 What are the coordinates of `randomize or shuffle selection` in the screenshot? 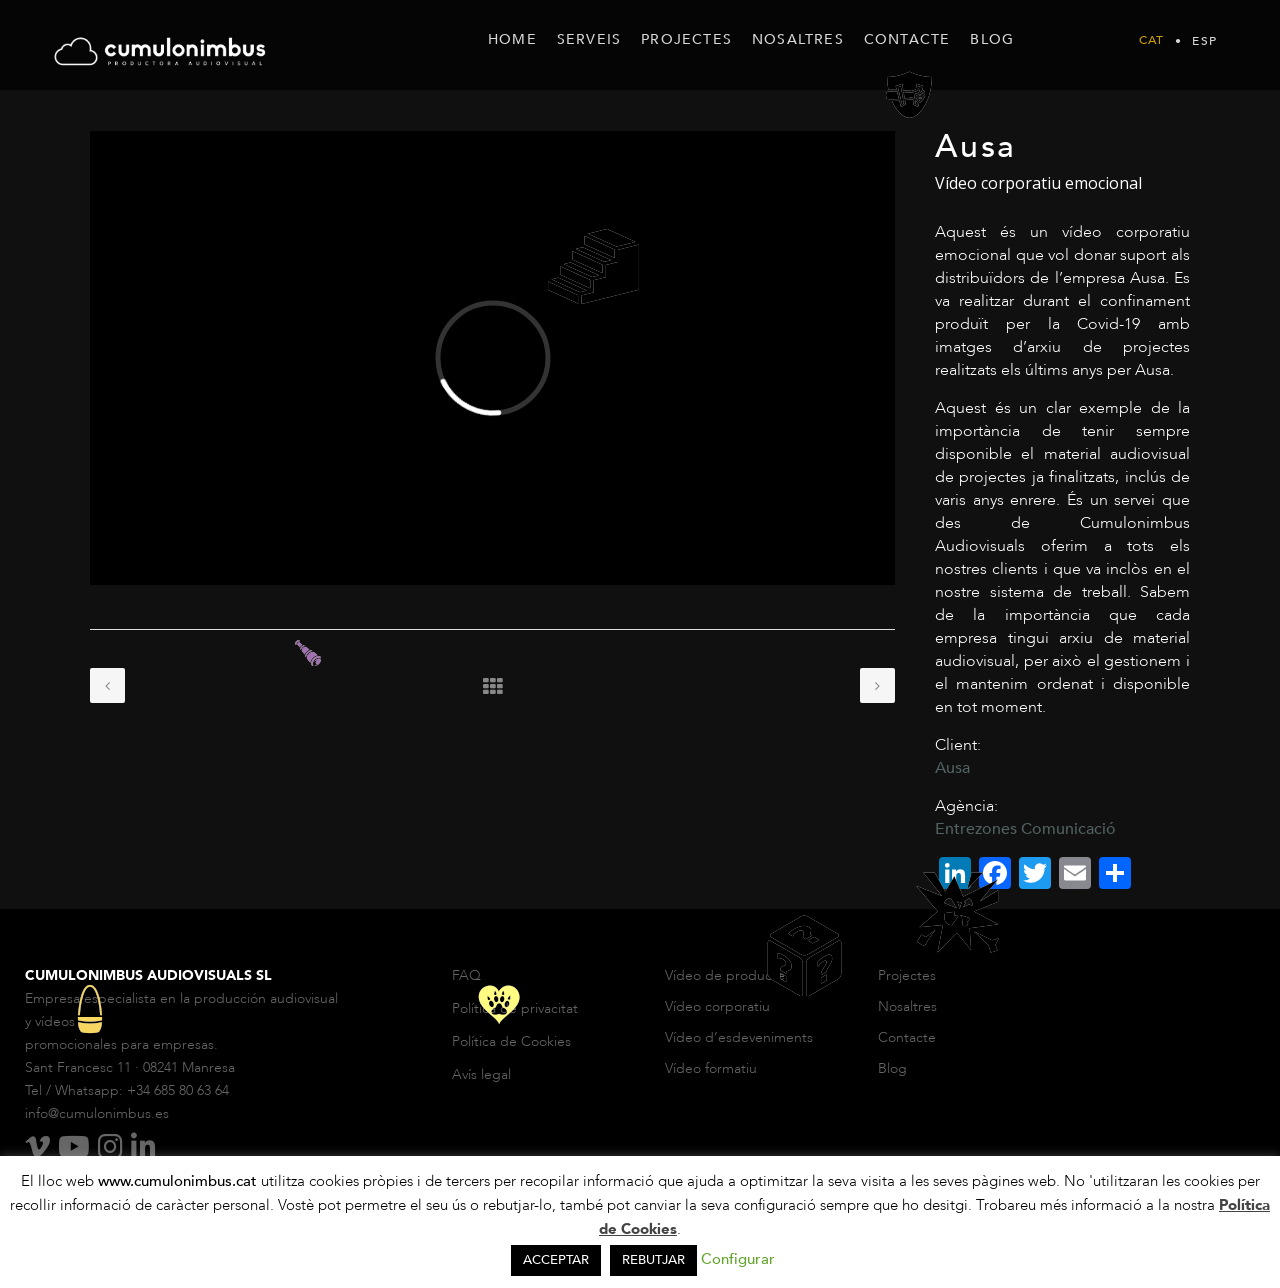 It's located at (804, 956).